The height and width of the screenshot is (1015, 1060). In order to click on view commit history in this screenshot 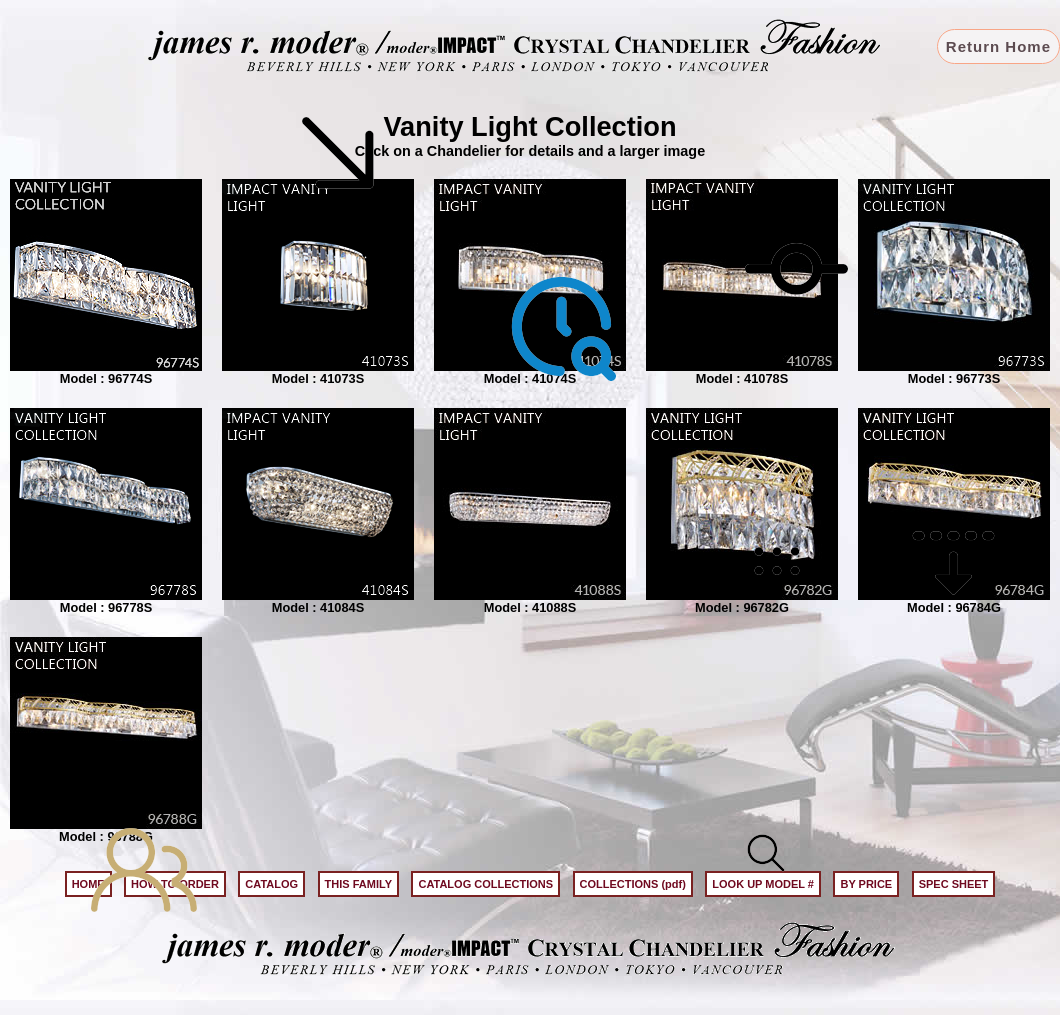, I will do `click(796, 270)`.